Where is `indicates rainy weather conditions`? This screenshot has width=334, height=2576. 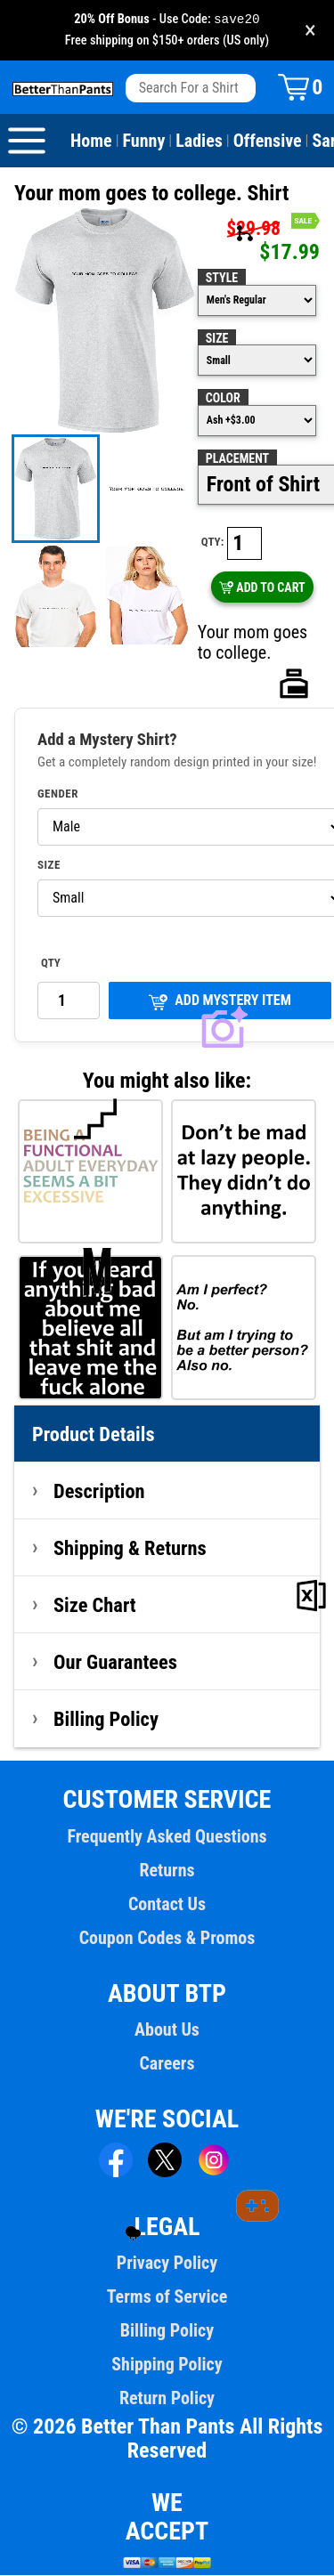 indicates rainy weather conditions is located at coordinates (133, 2232).